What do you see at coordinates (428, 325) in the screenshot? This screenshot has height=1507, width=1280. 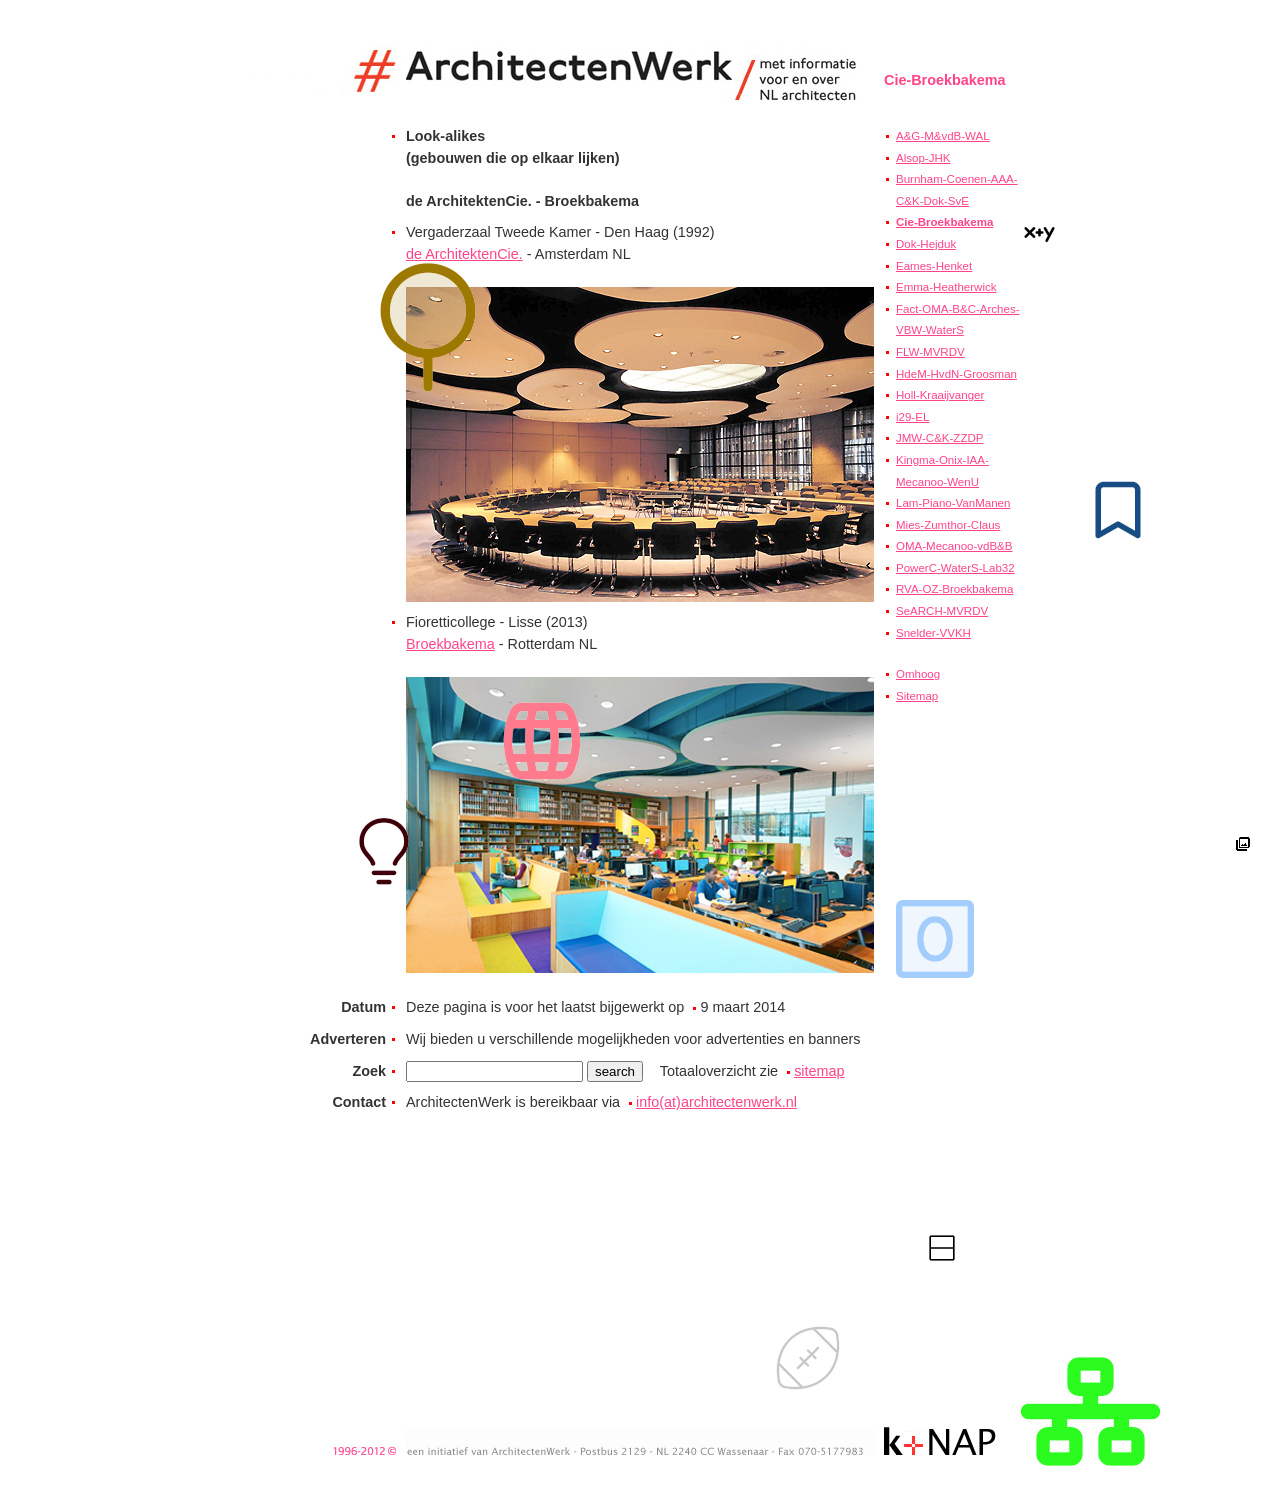 I see `select neuter or non-binary gender option` at bounding box center [428, 325].